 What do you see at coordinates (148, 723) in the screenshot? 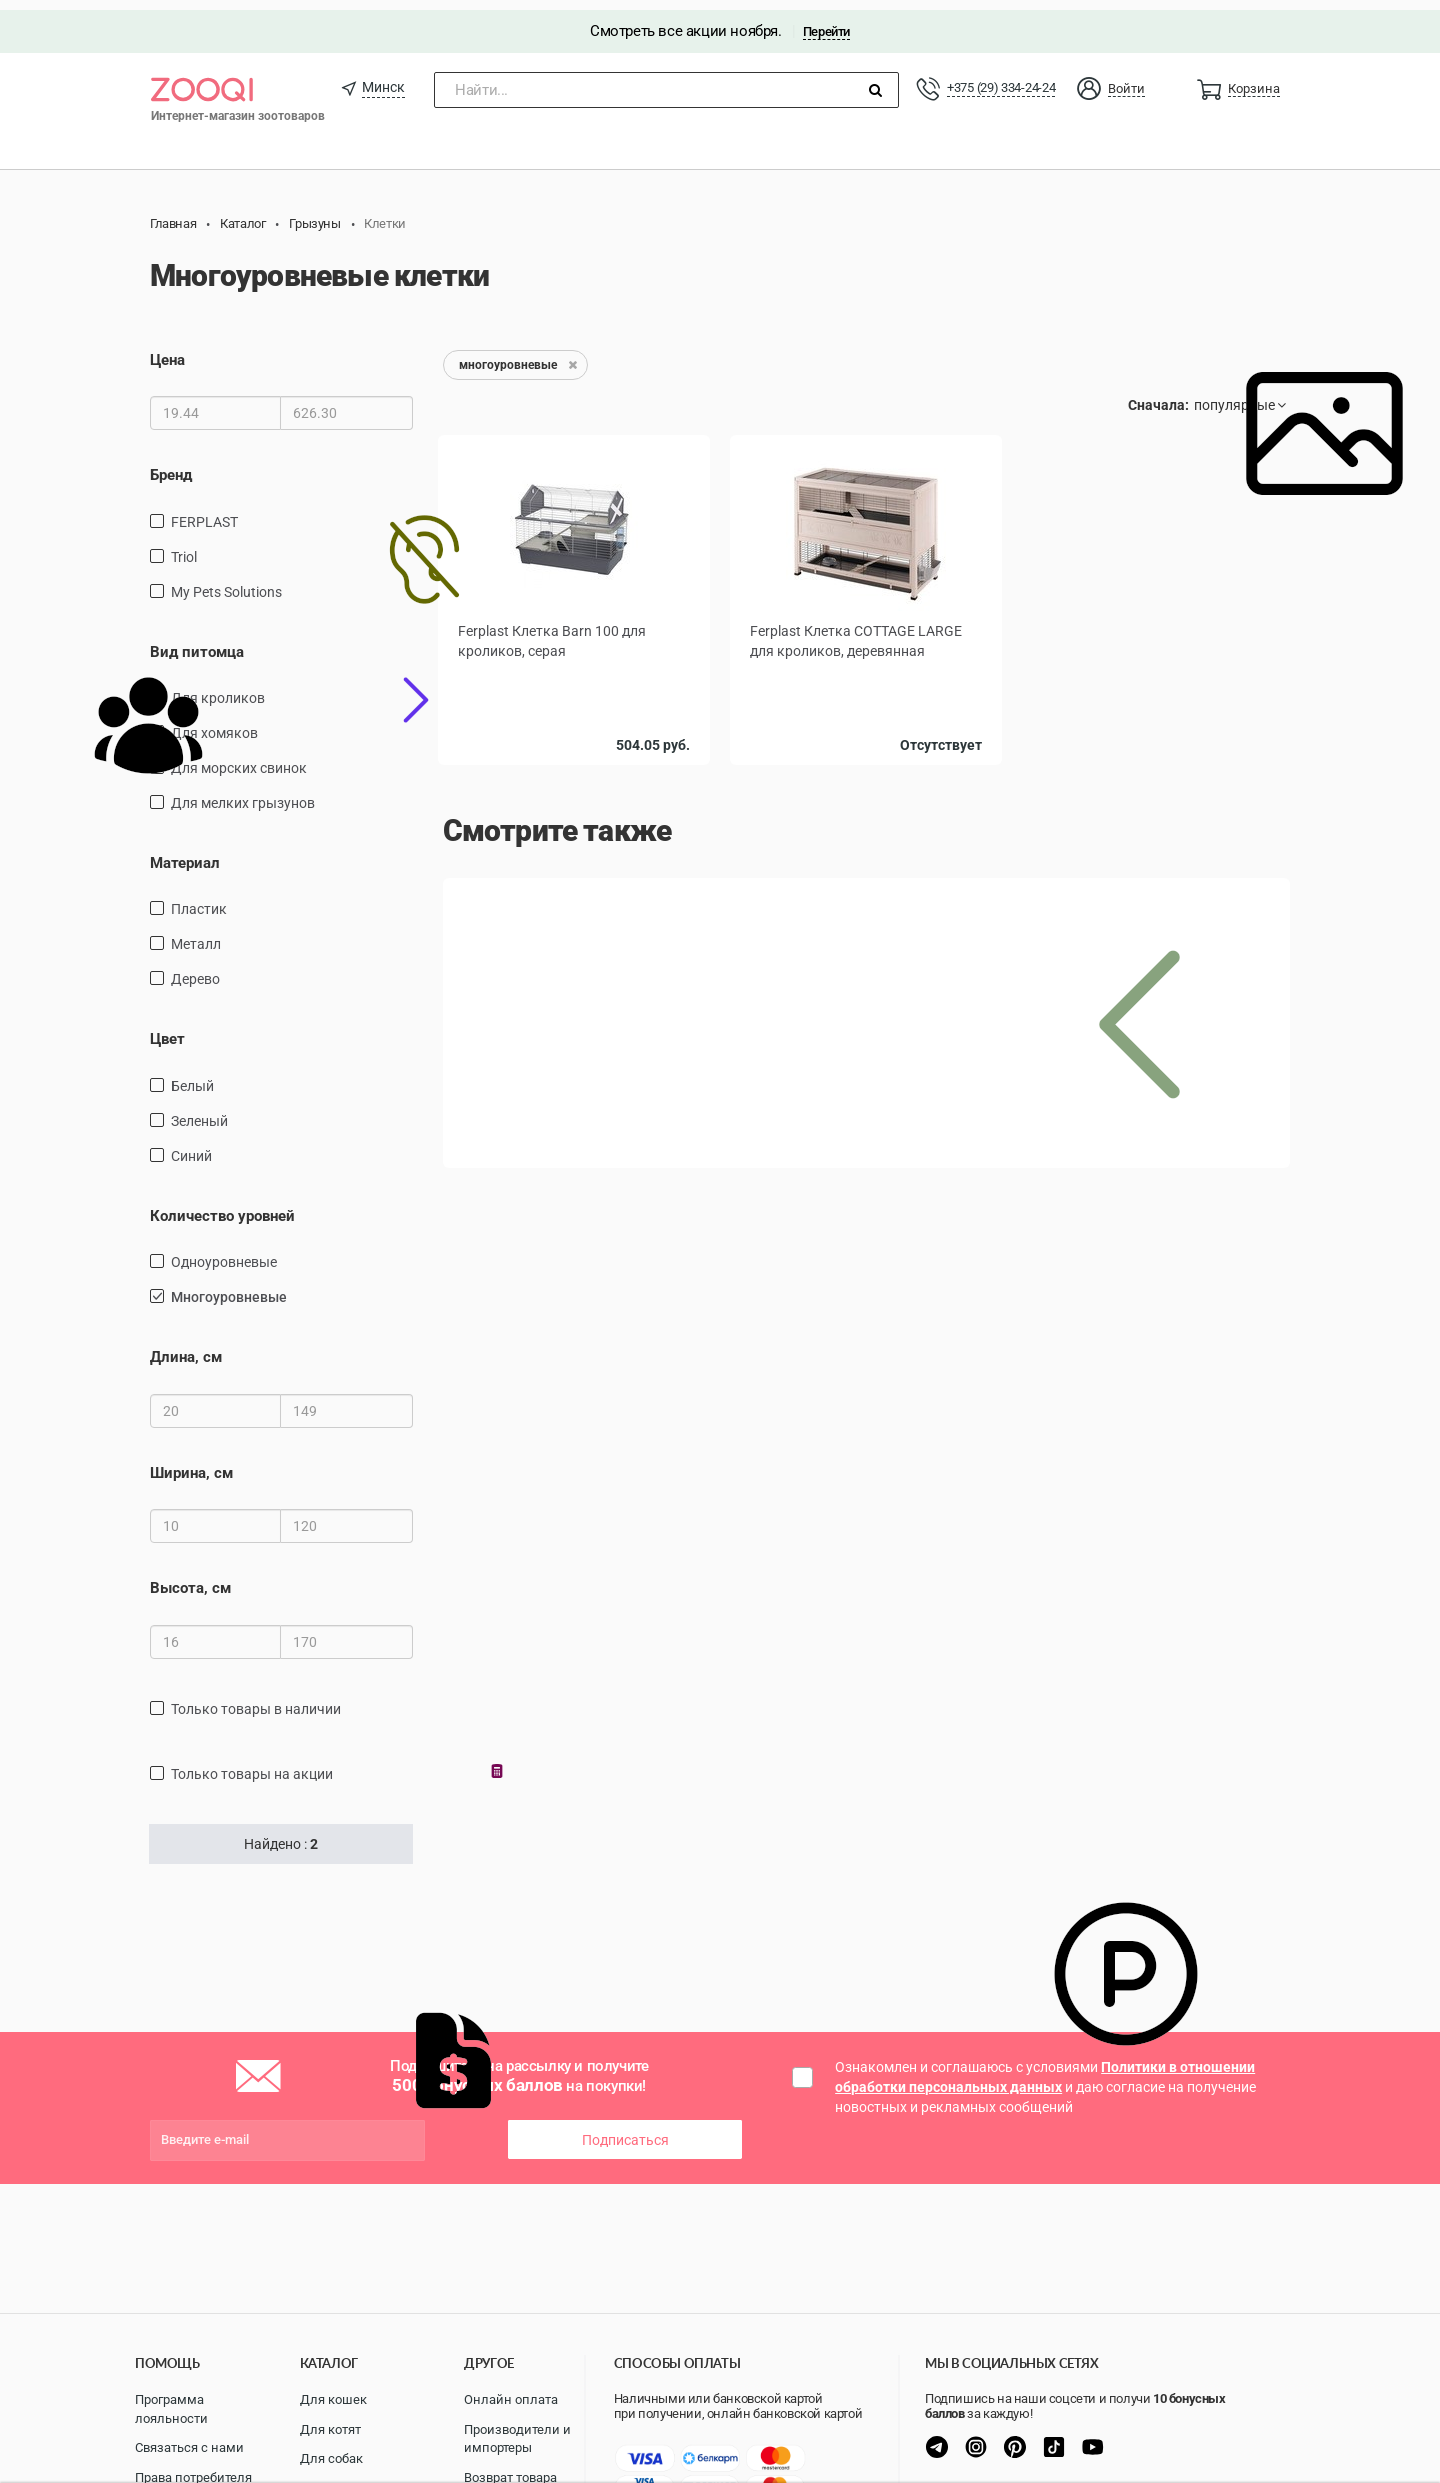
I see `view group members or team` at bounding box center [148, 723].